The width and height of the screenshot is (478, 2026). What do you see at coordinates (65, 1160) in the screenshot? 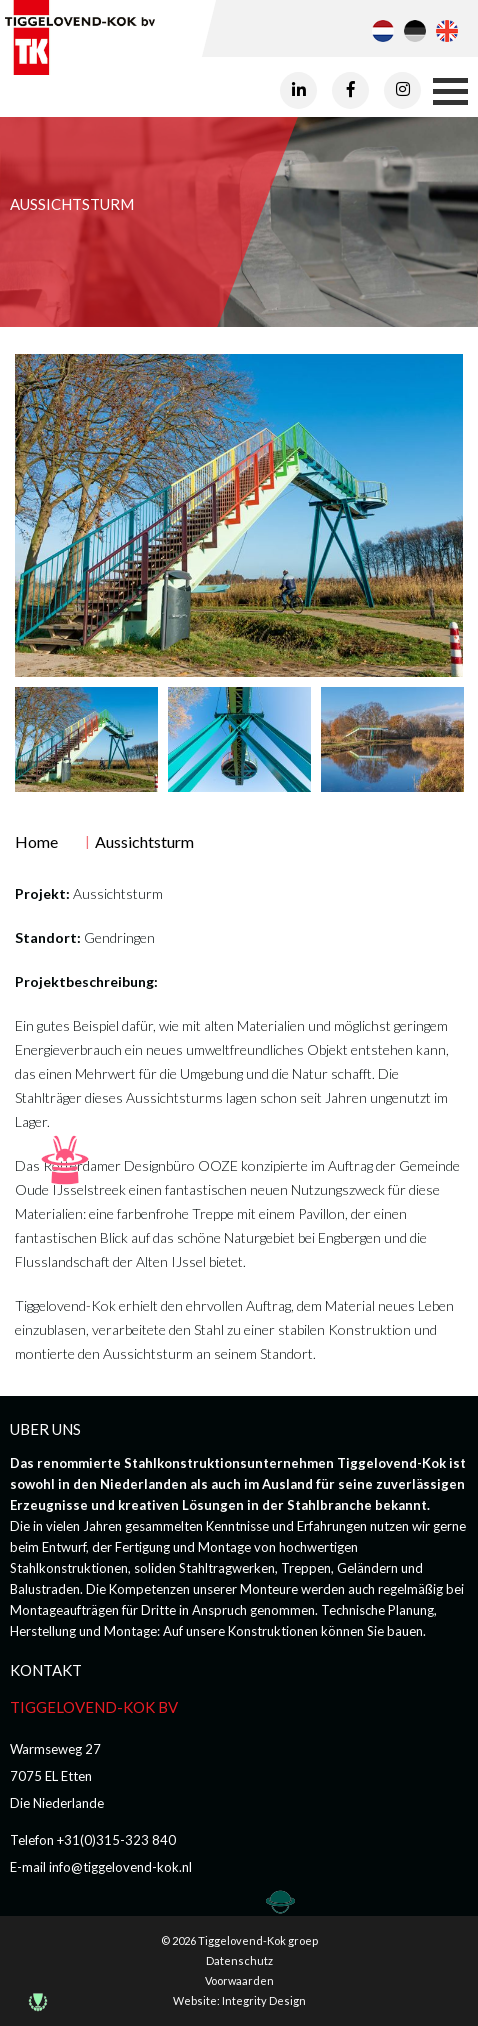
I see `access magic or special effects features` at bounding box center [65, 1160].